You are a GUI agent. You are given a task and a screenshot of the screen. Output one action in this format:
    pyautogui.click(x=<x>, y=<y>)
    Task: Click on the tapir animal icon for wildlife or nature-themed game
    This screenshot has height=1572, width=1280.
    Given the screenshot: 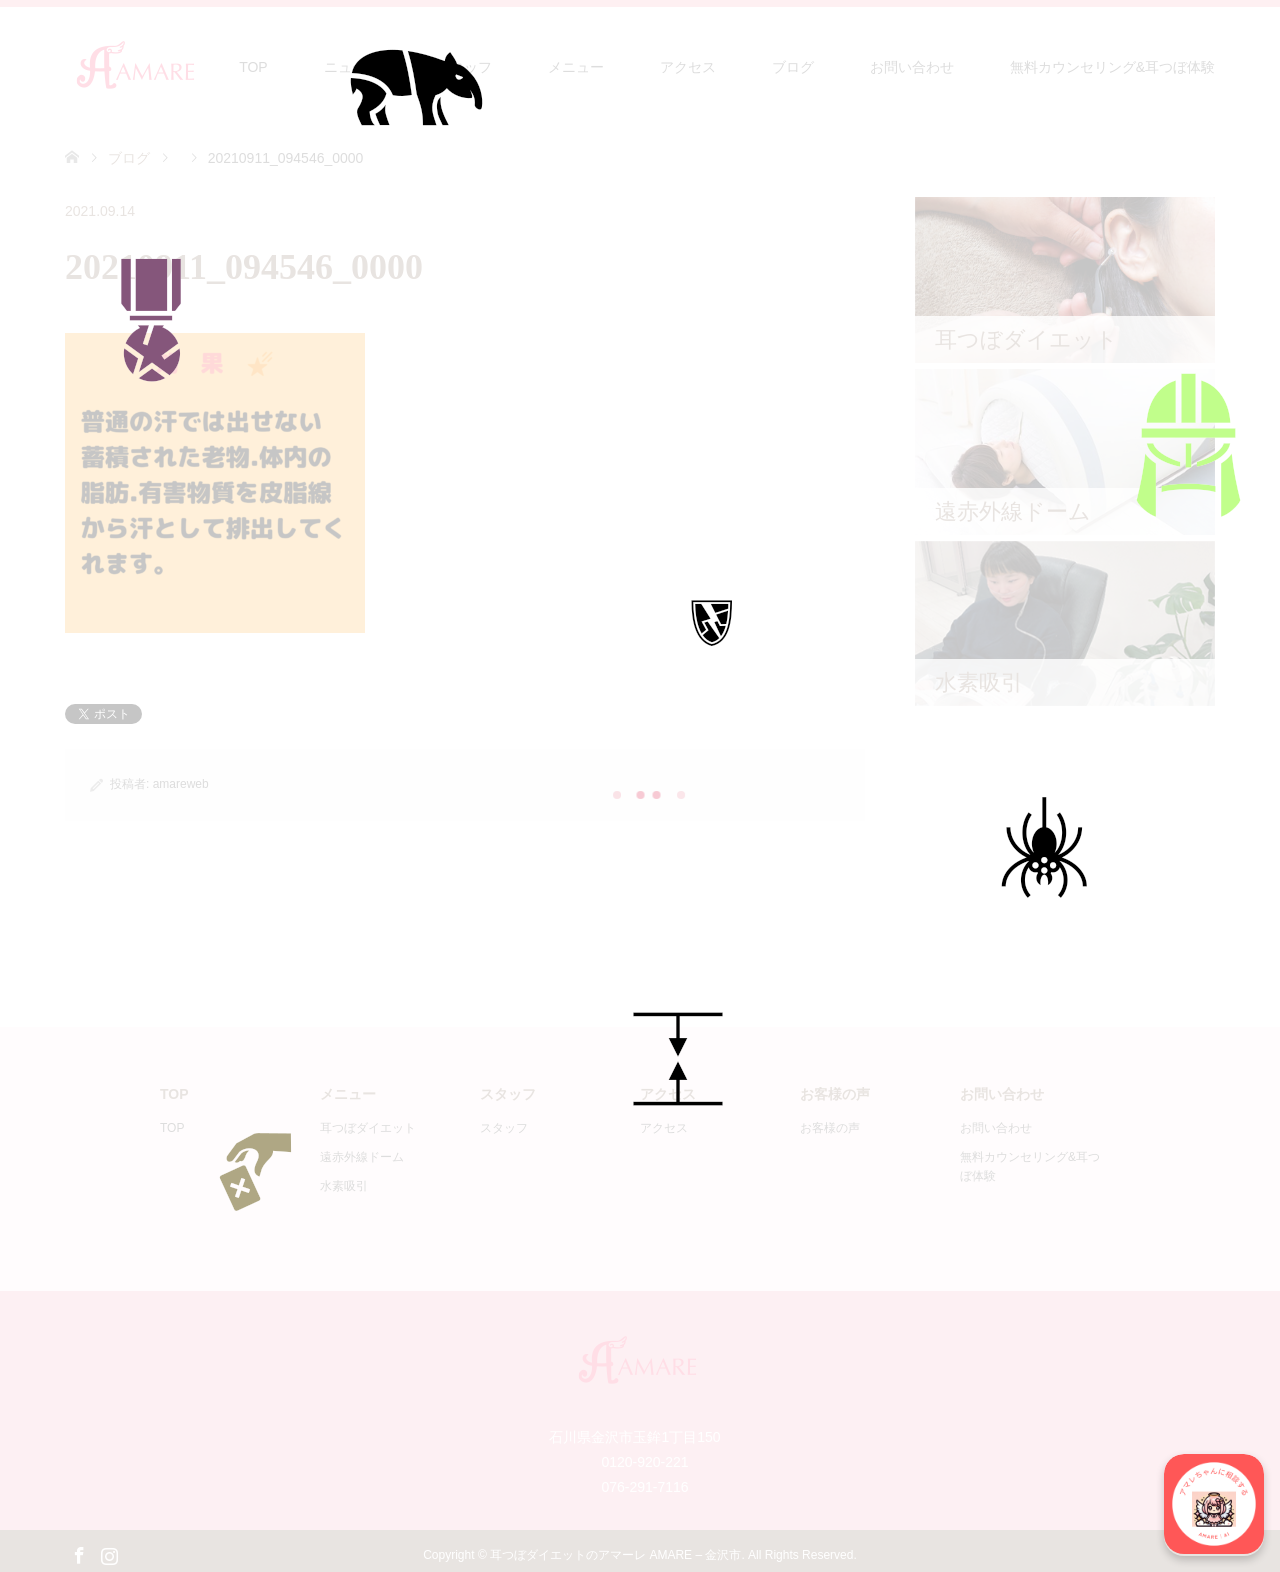 What is the action you would take?
    pyautogui.click(x=416, y=87)
    